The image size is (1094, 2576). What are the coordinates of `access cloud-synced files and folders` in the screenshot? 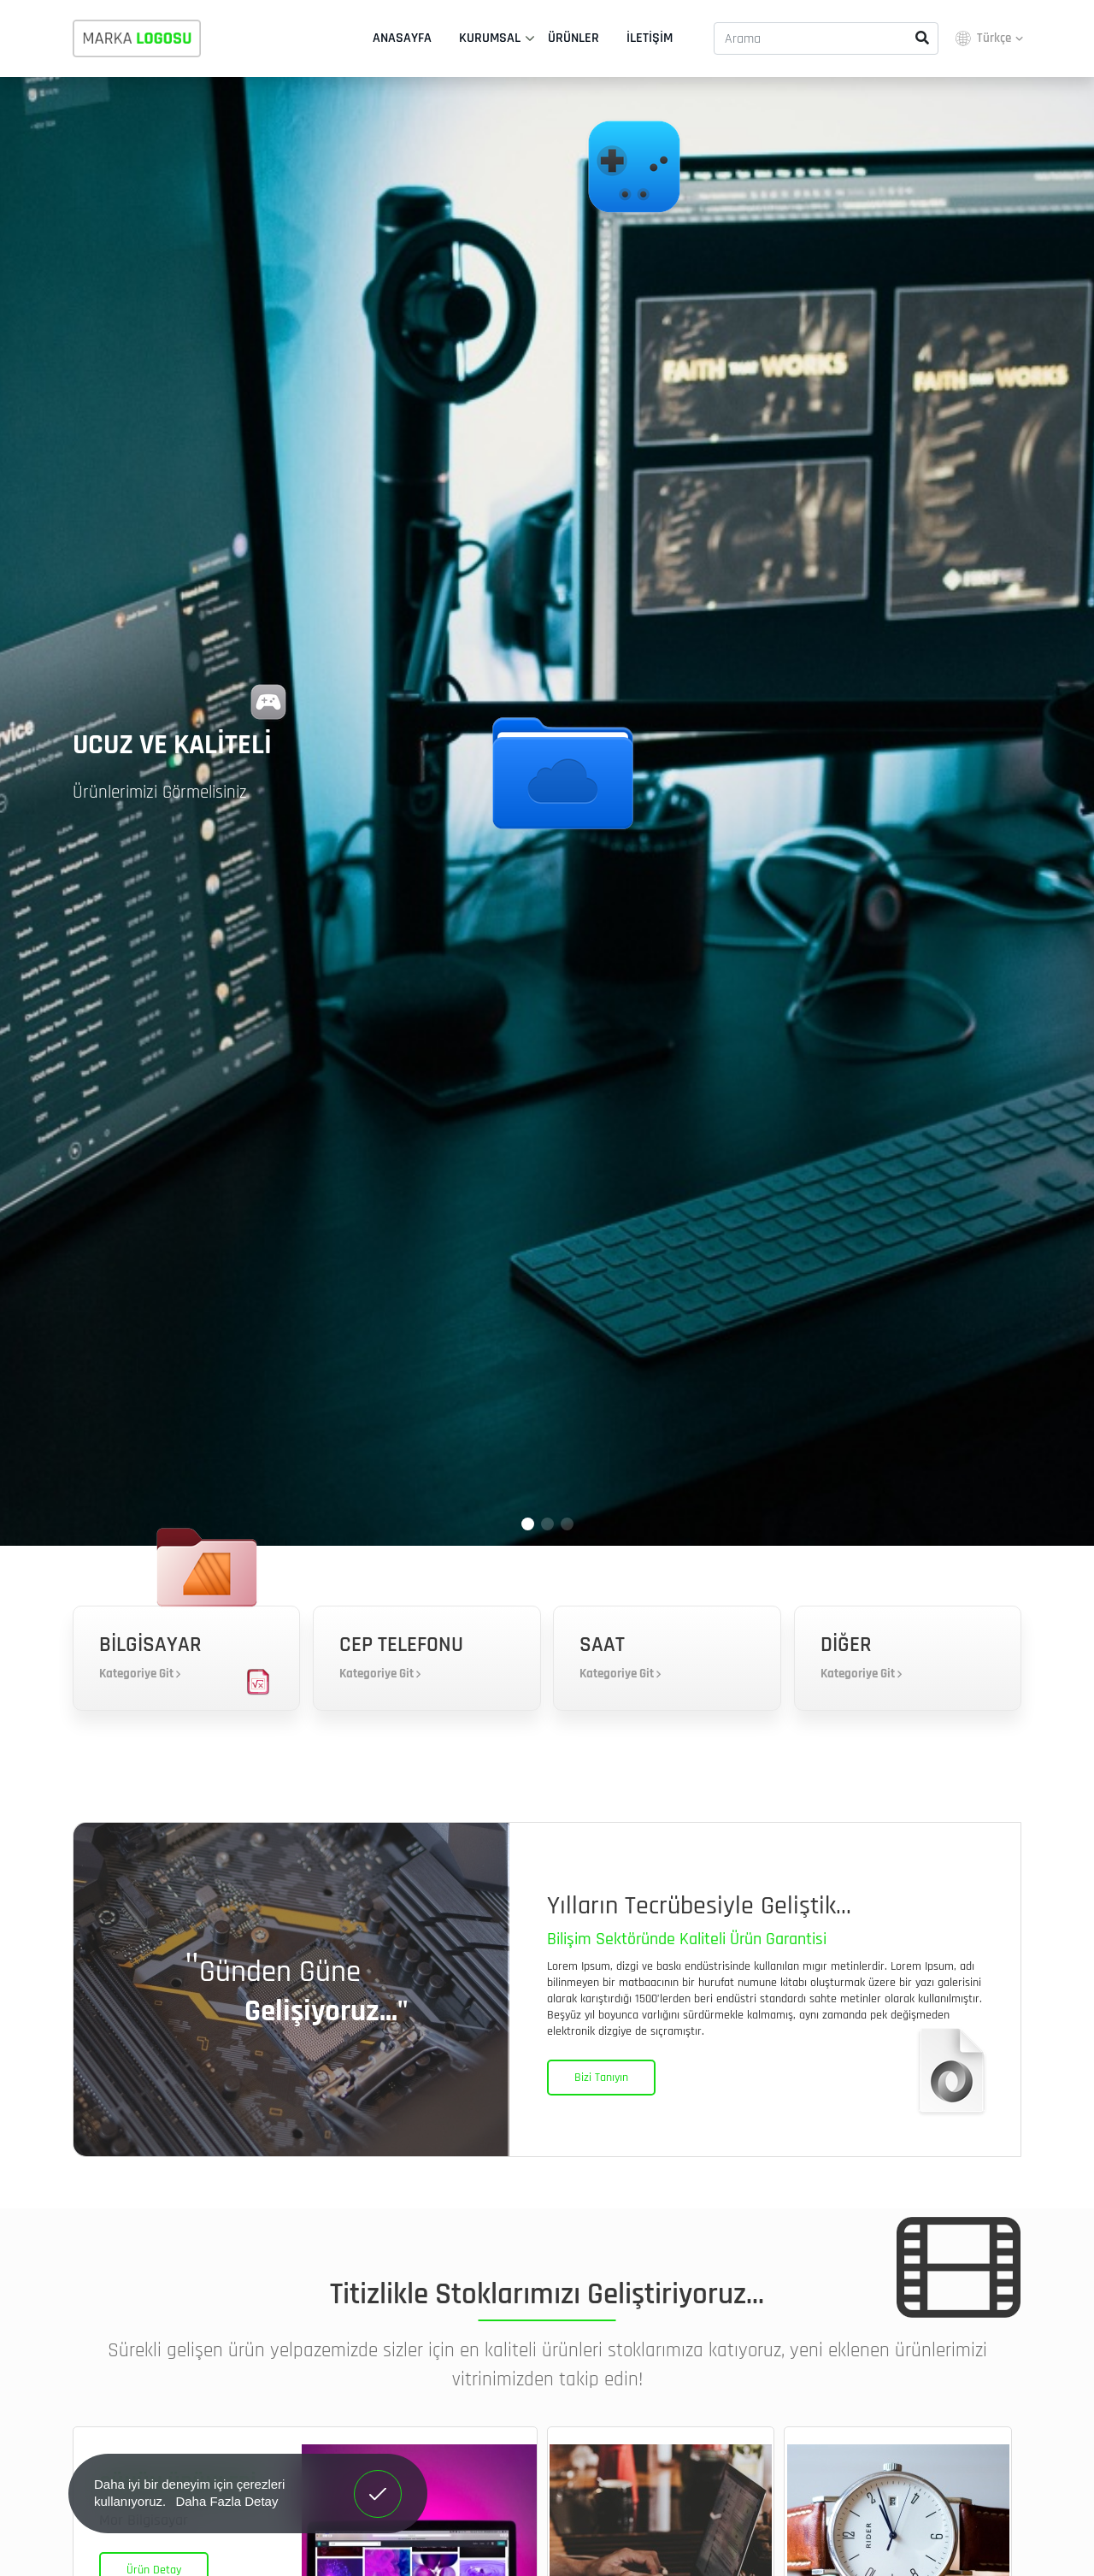 It's located at (562, 773).